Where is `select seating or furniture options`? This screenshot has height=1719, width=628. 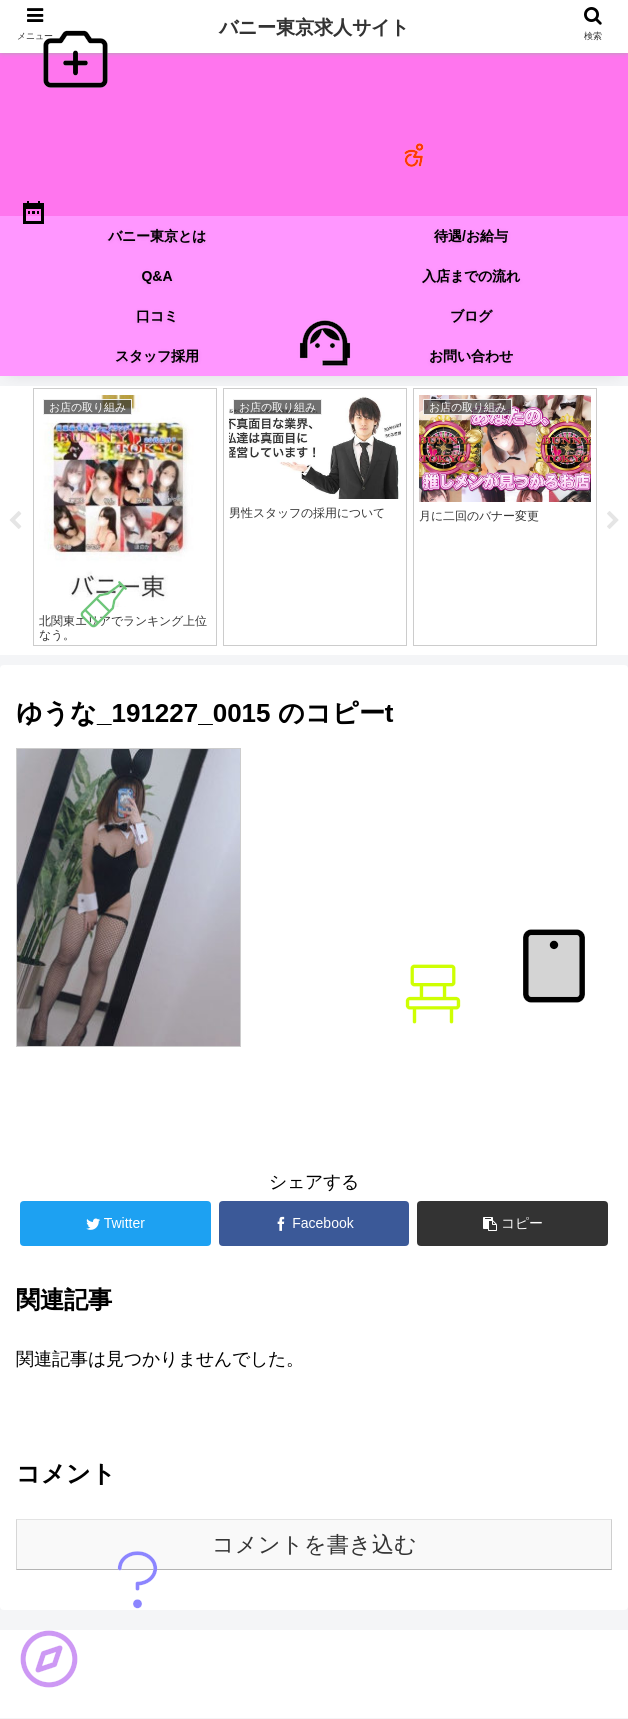
select seating or furniture options is located at coordinates (433, 994).